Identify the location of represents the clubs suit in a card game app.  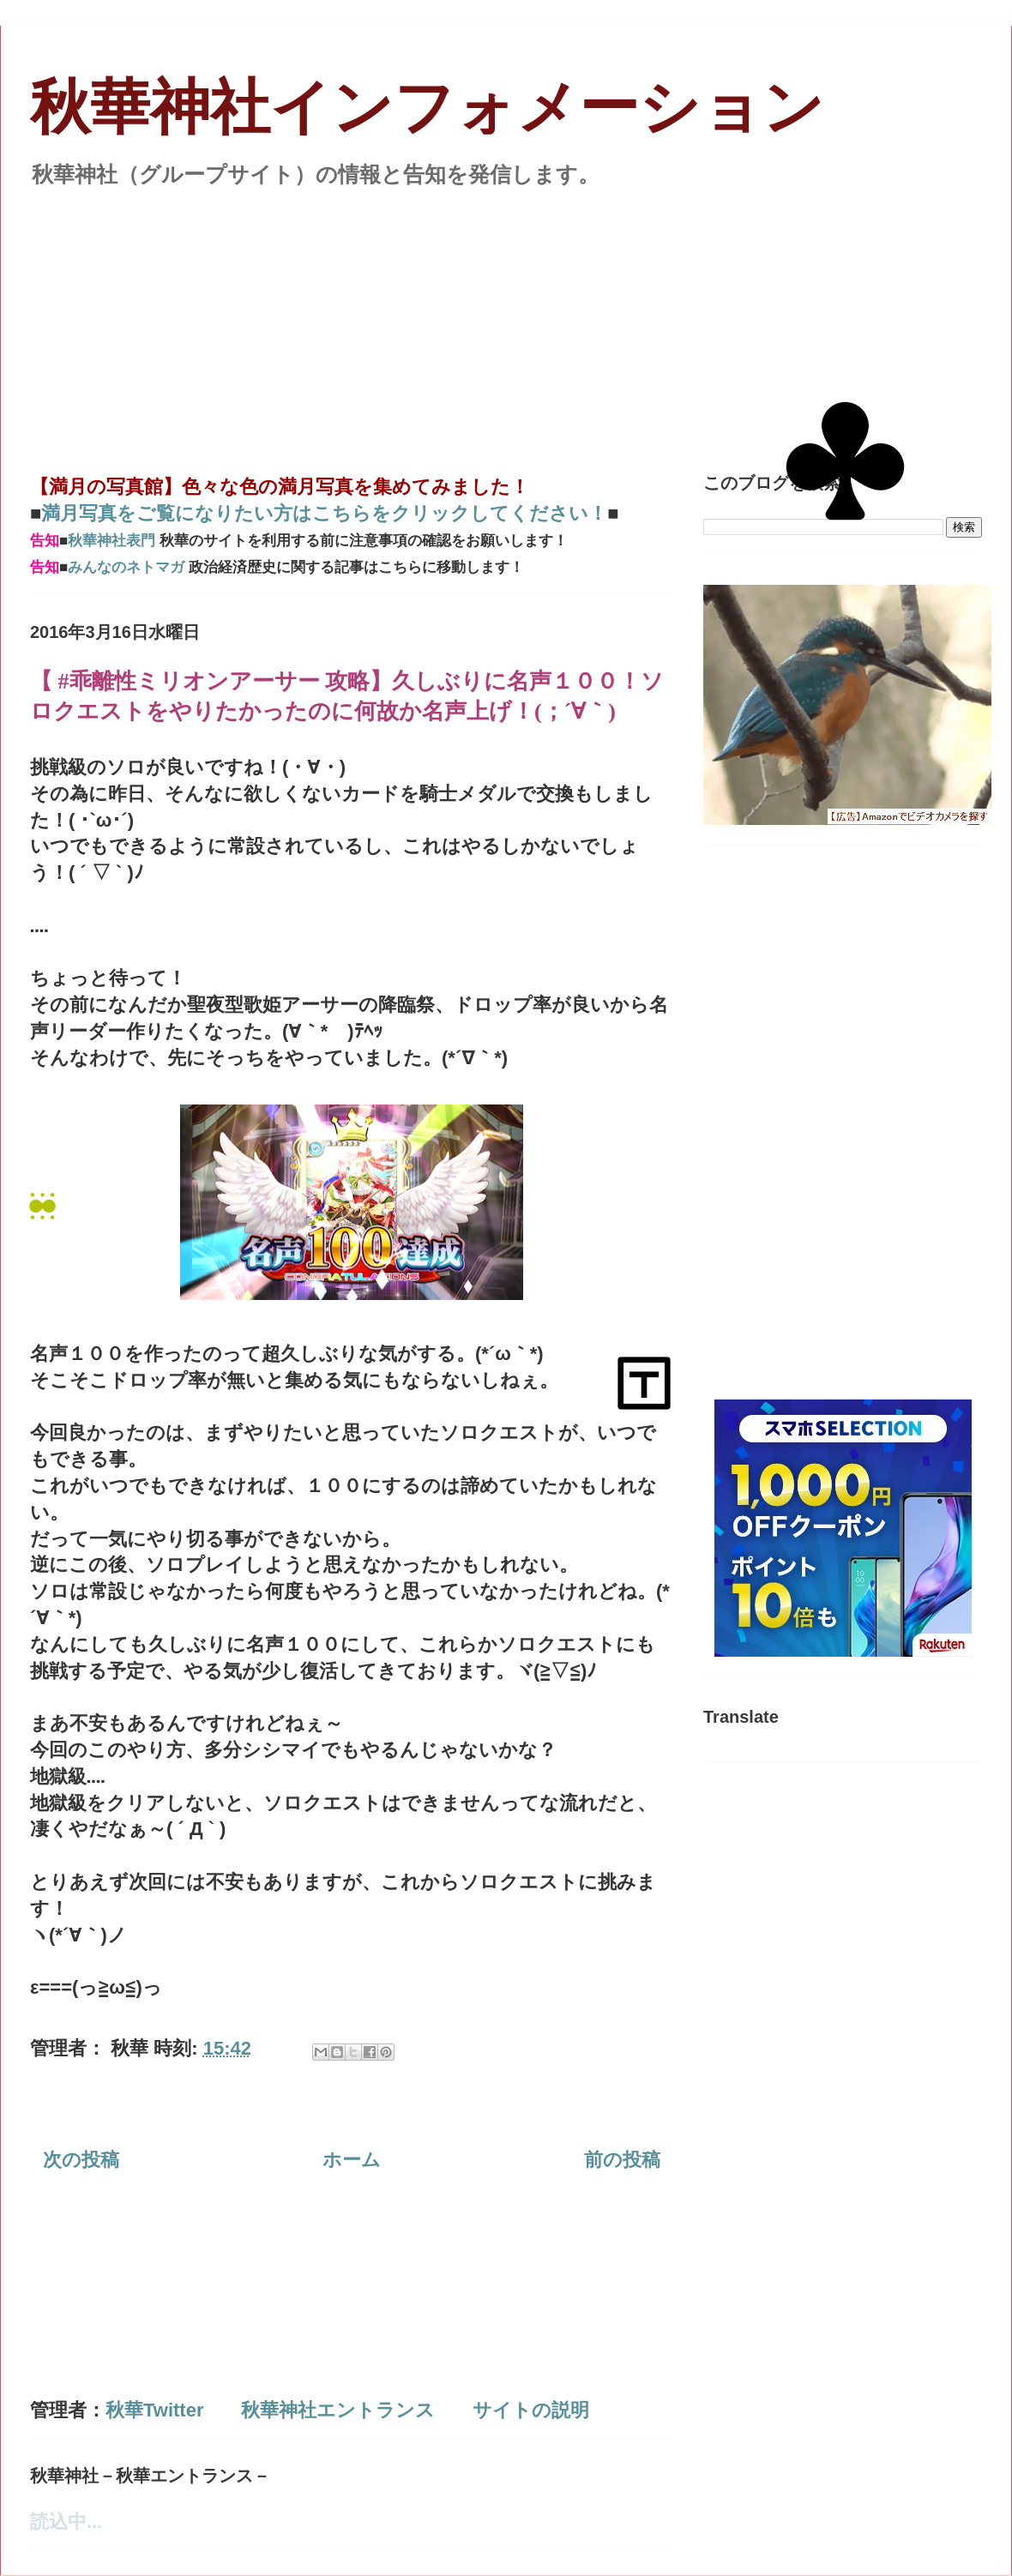
(845, 460).